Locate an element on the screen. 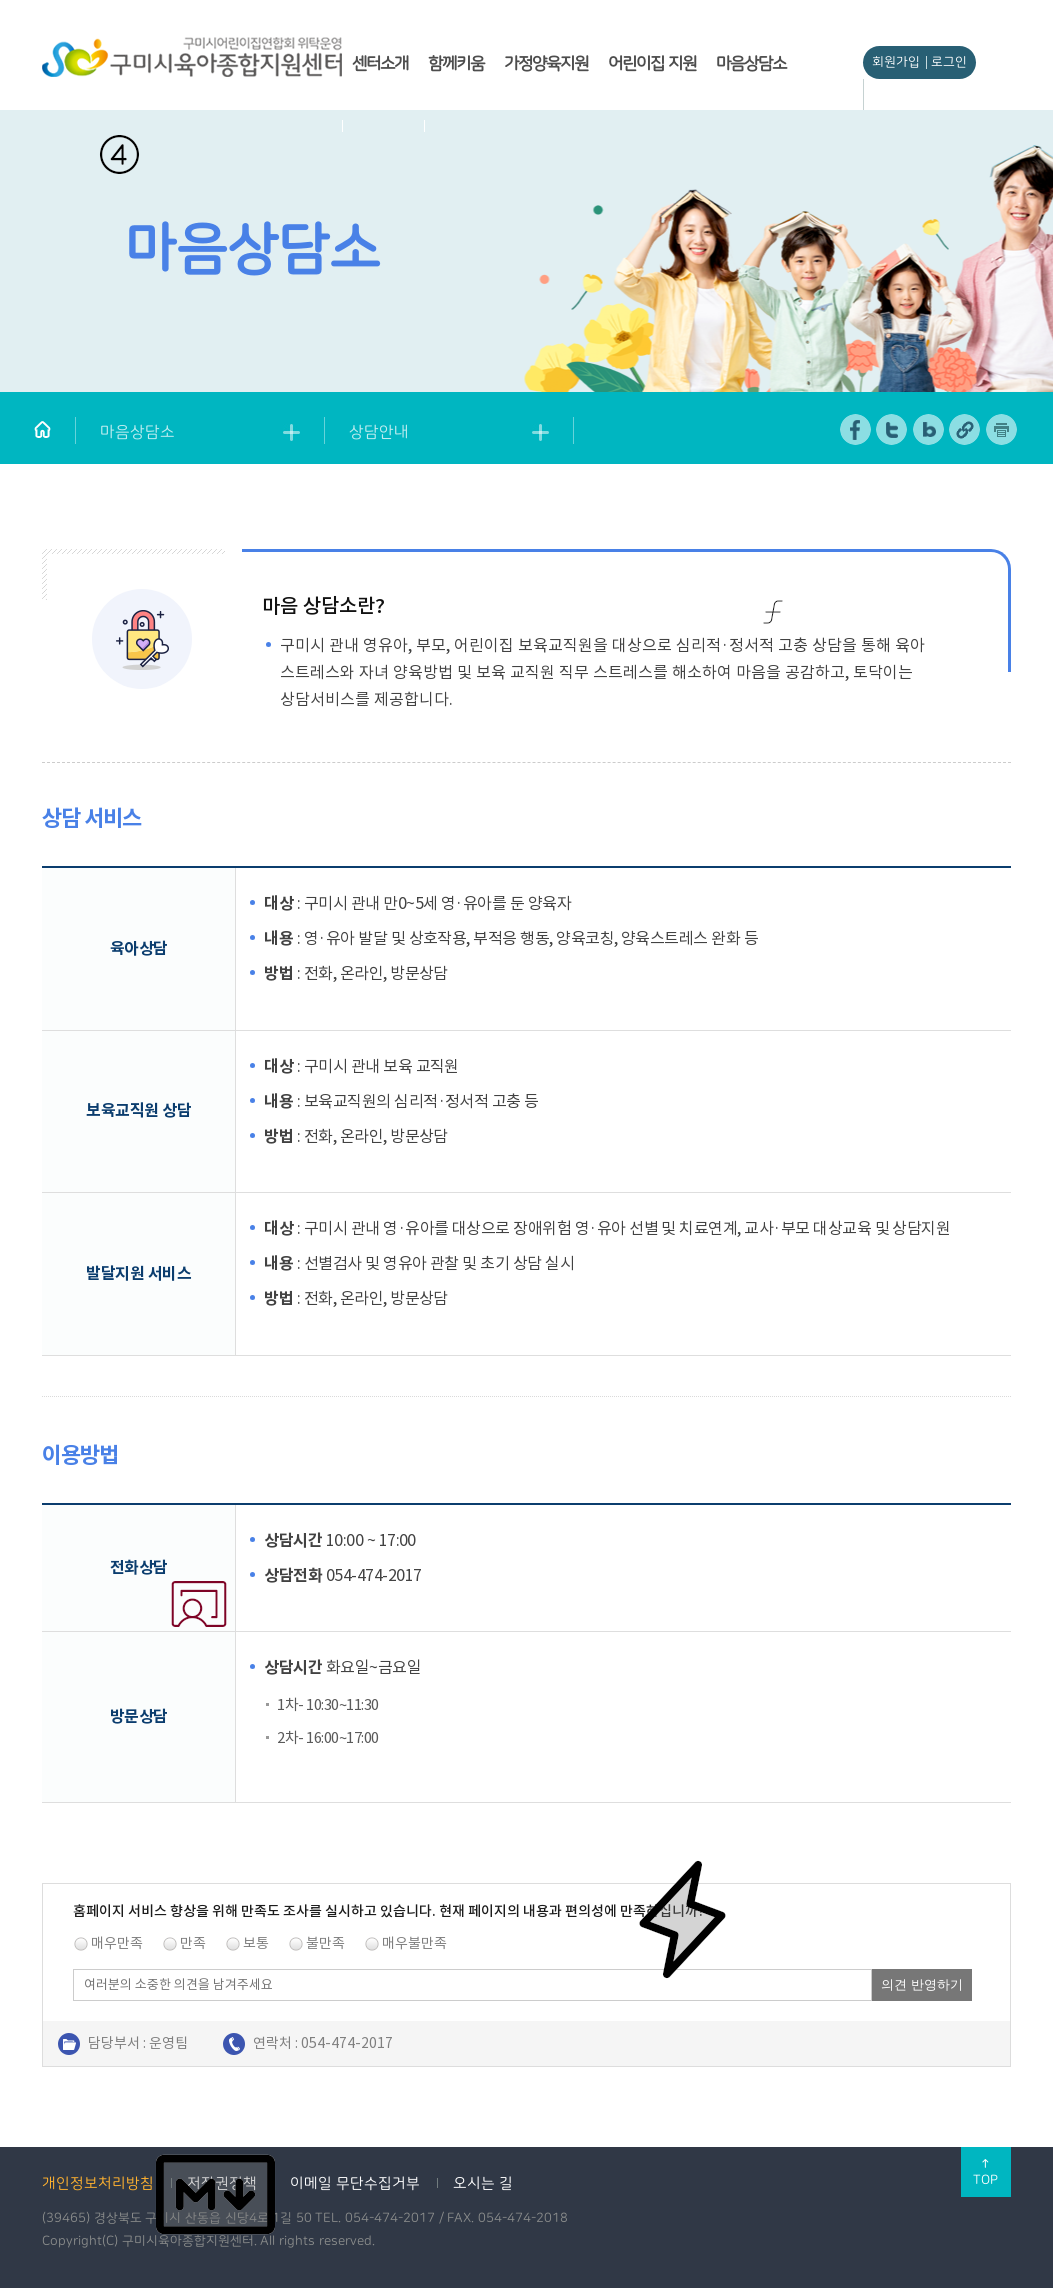  quick actions or shortcuts is located at coordinates (682, 1919).